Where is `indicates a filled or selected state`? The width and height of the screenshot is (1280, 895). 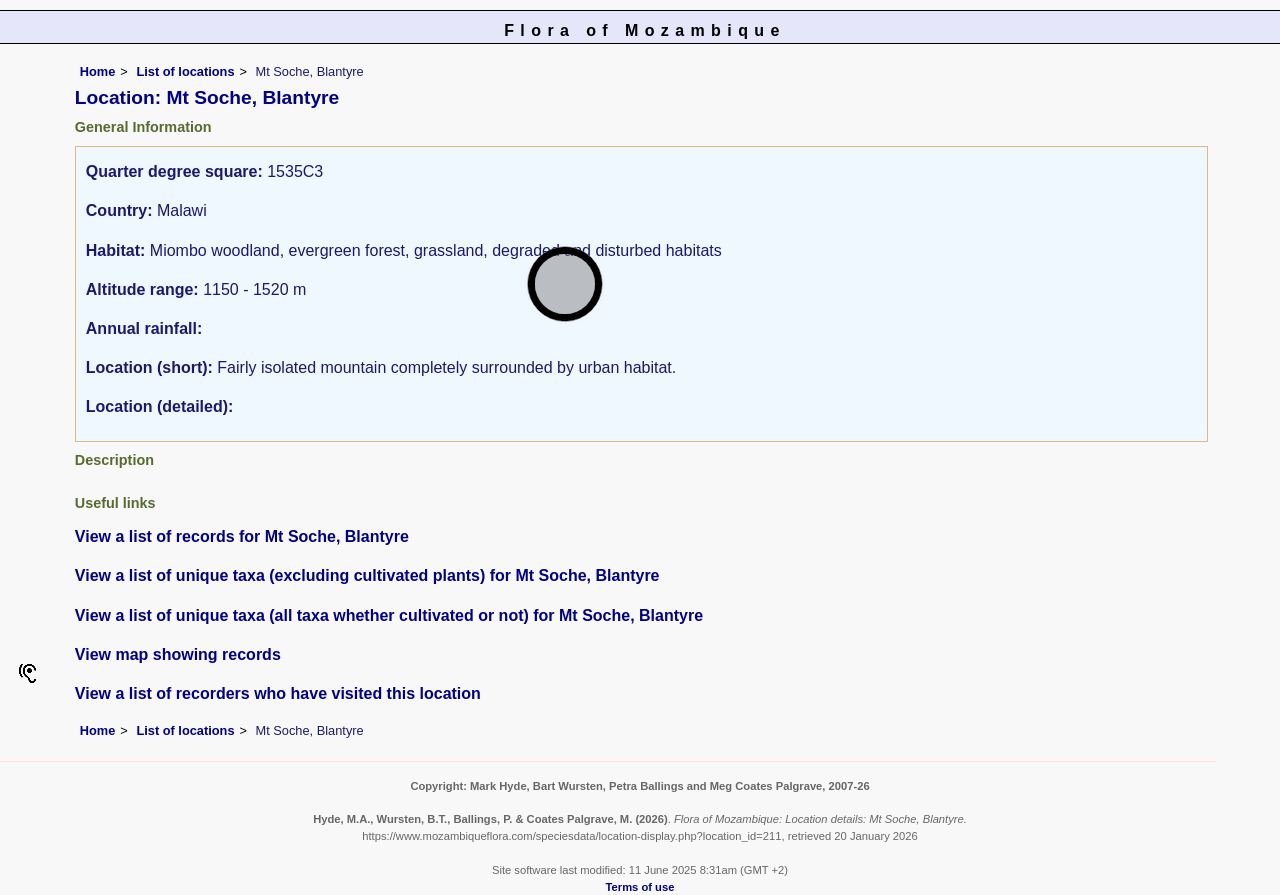 indicates a filled or selected state is located at coordinates (565, 284).